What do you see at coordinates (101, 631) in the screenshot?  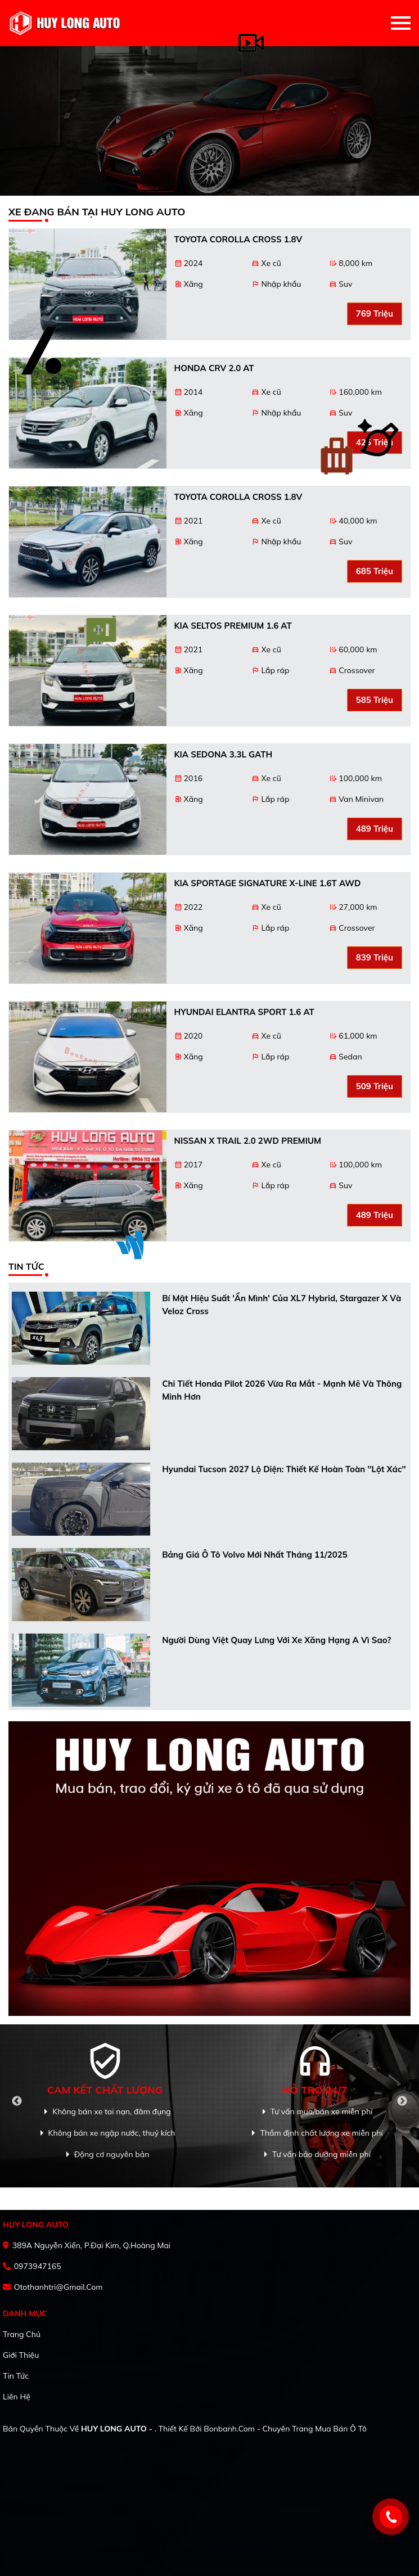 I see `add a follow-up message to a conversation` at bounding box center [101, 631].